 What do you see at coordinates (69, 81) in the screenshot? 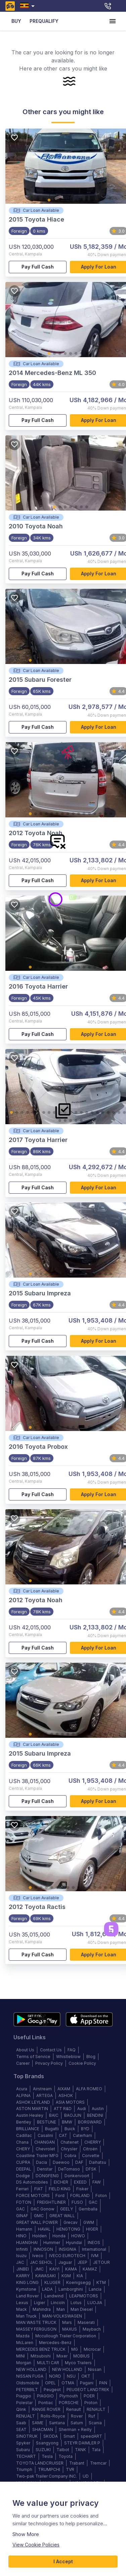
I see `indicates water or aquatic features` at bounding box center [69, 81].